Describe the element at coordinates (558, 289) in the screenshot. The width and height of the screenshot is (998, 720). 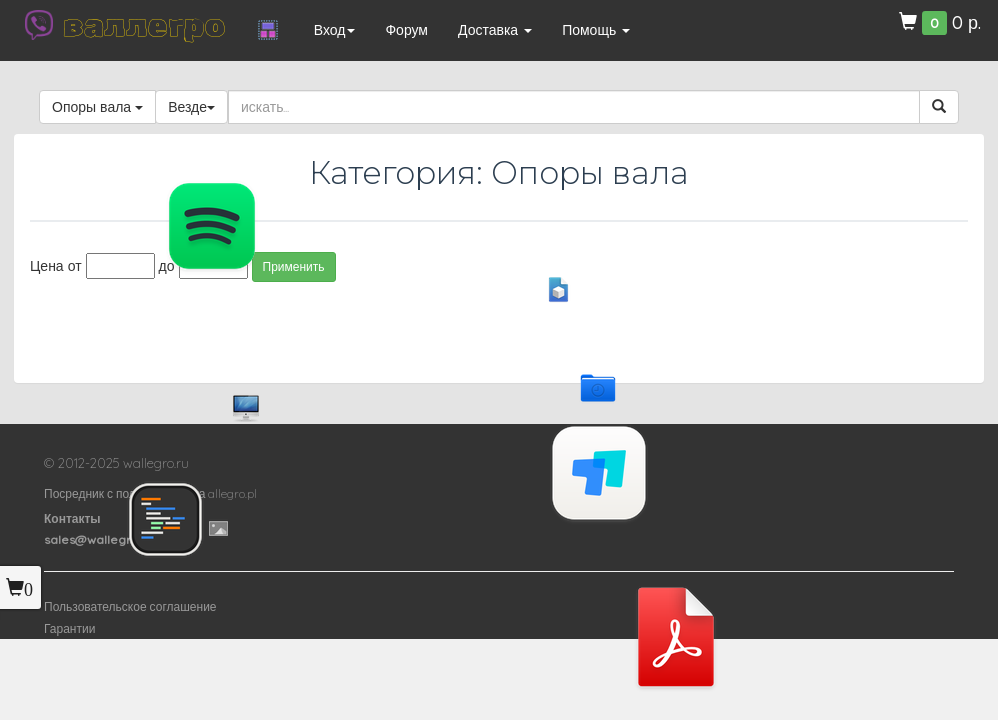
I see `a flatpak application package file` at that location.